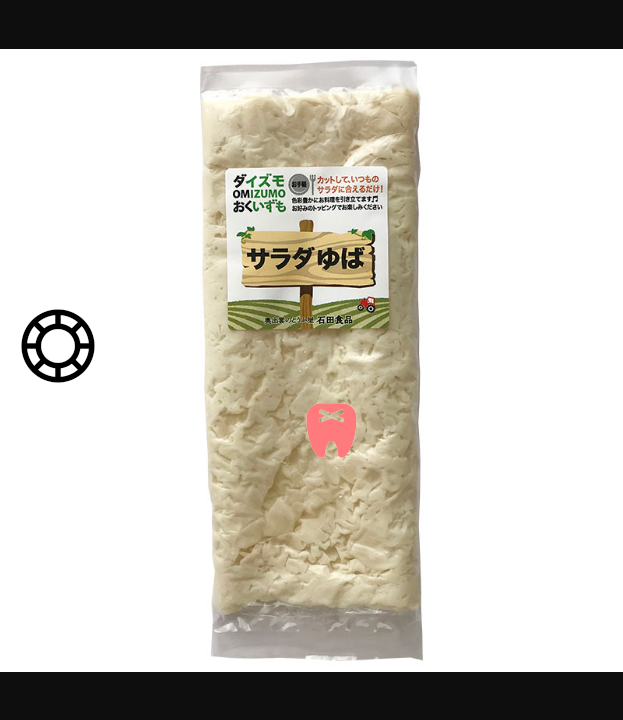 This screenshot has height=720, width=623. I want to click on access dental health information, so click(331, 430).